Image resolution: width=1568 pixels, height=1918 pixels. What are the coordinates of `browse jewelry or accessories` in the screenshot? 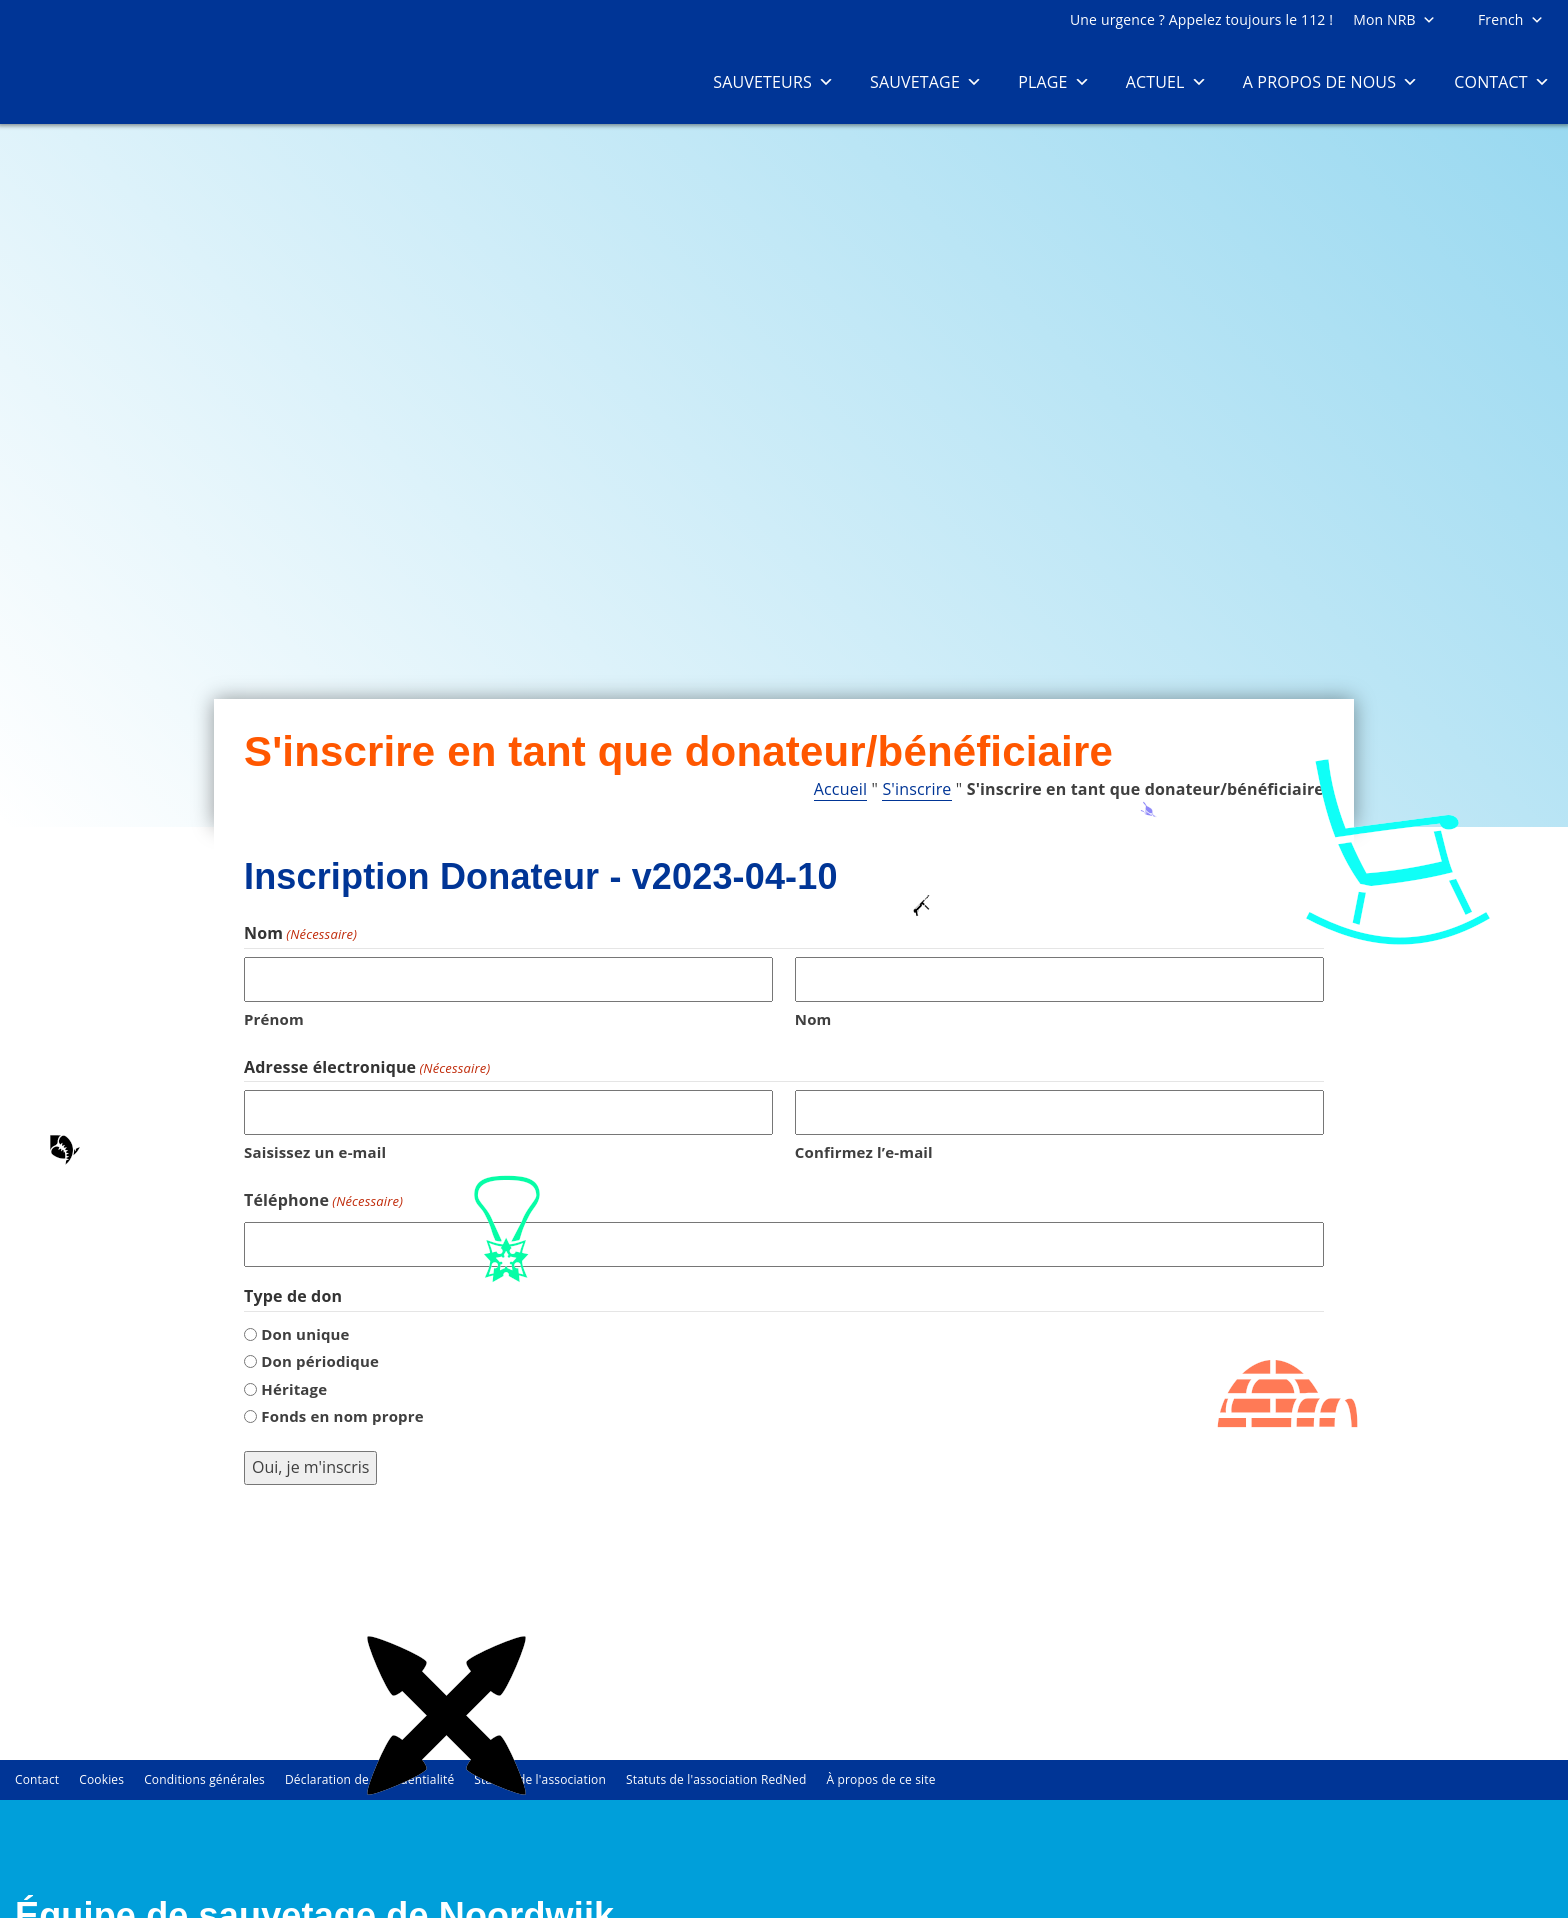 It's located at (507, 1229).